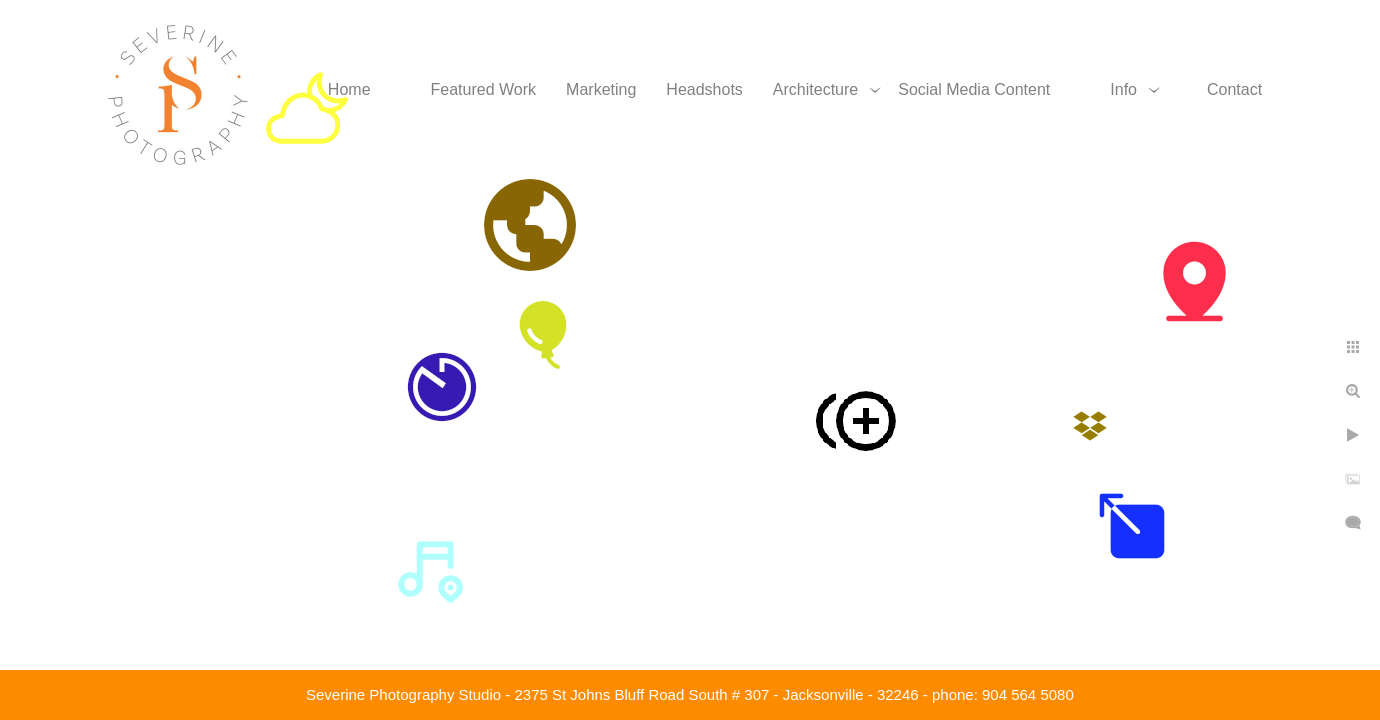 This screenshot has height=720, width=1380. I want to click on open link in new window, so click(1132, 526).